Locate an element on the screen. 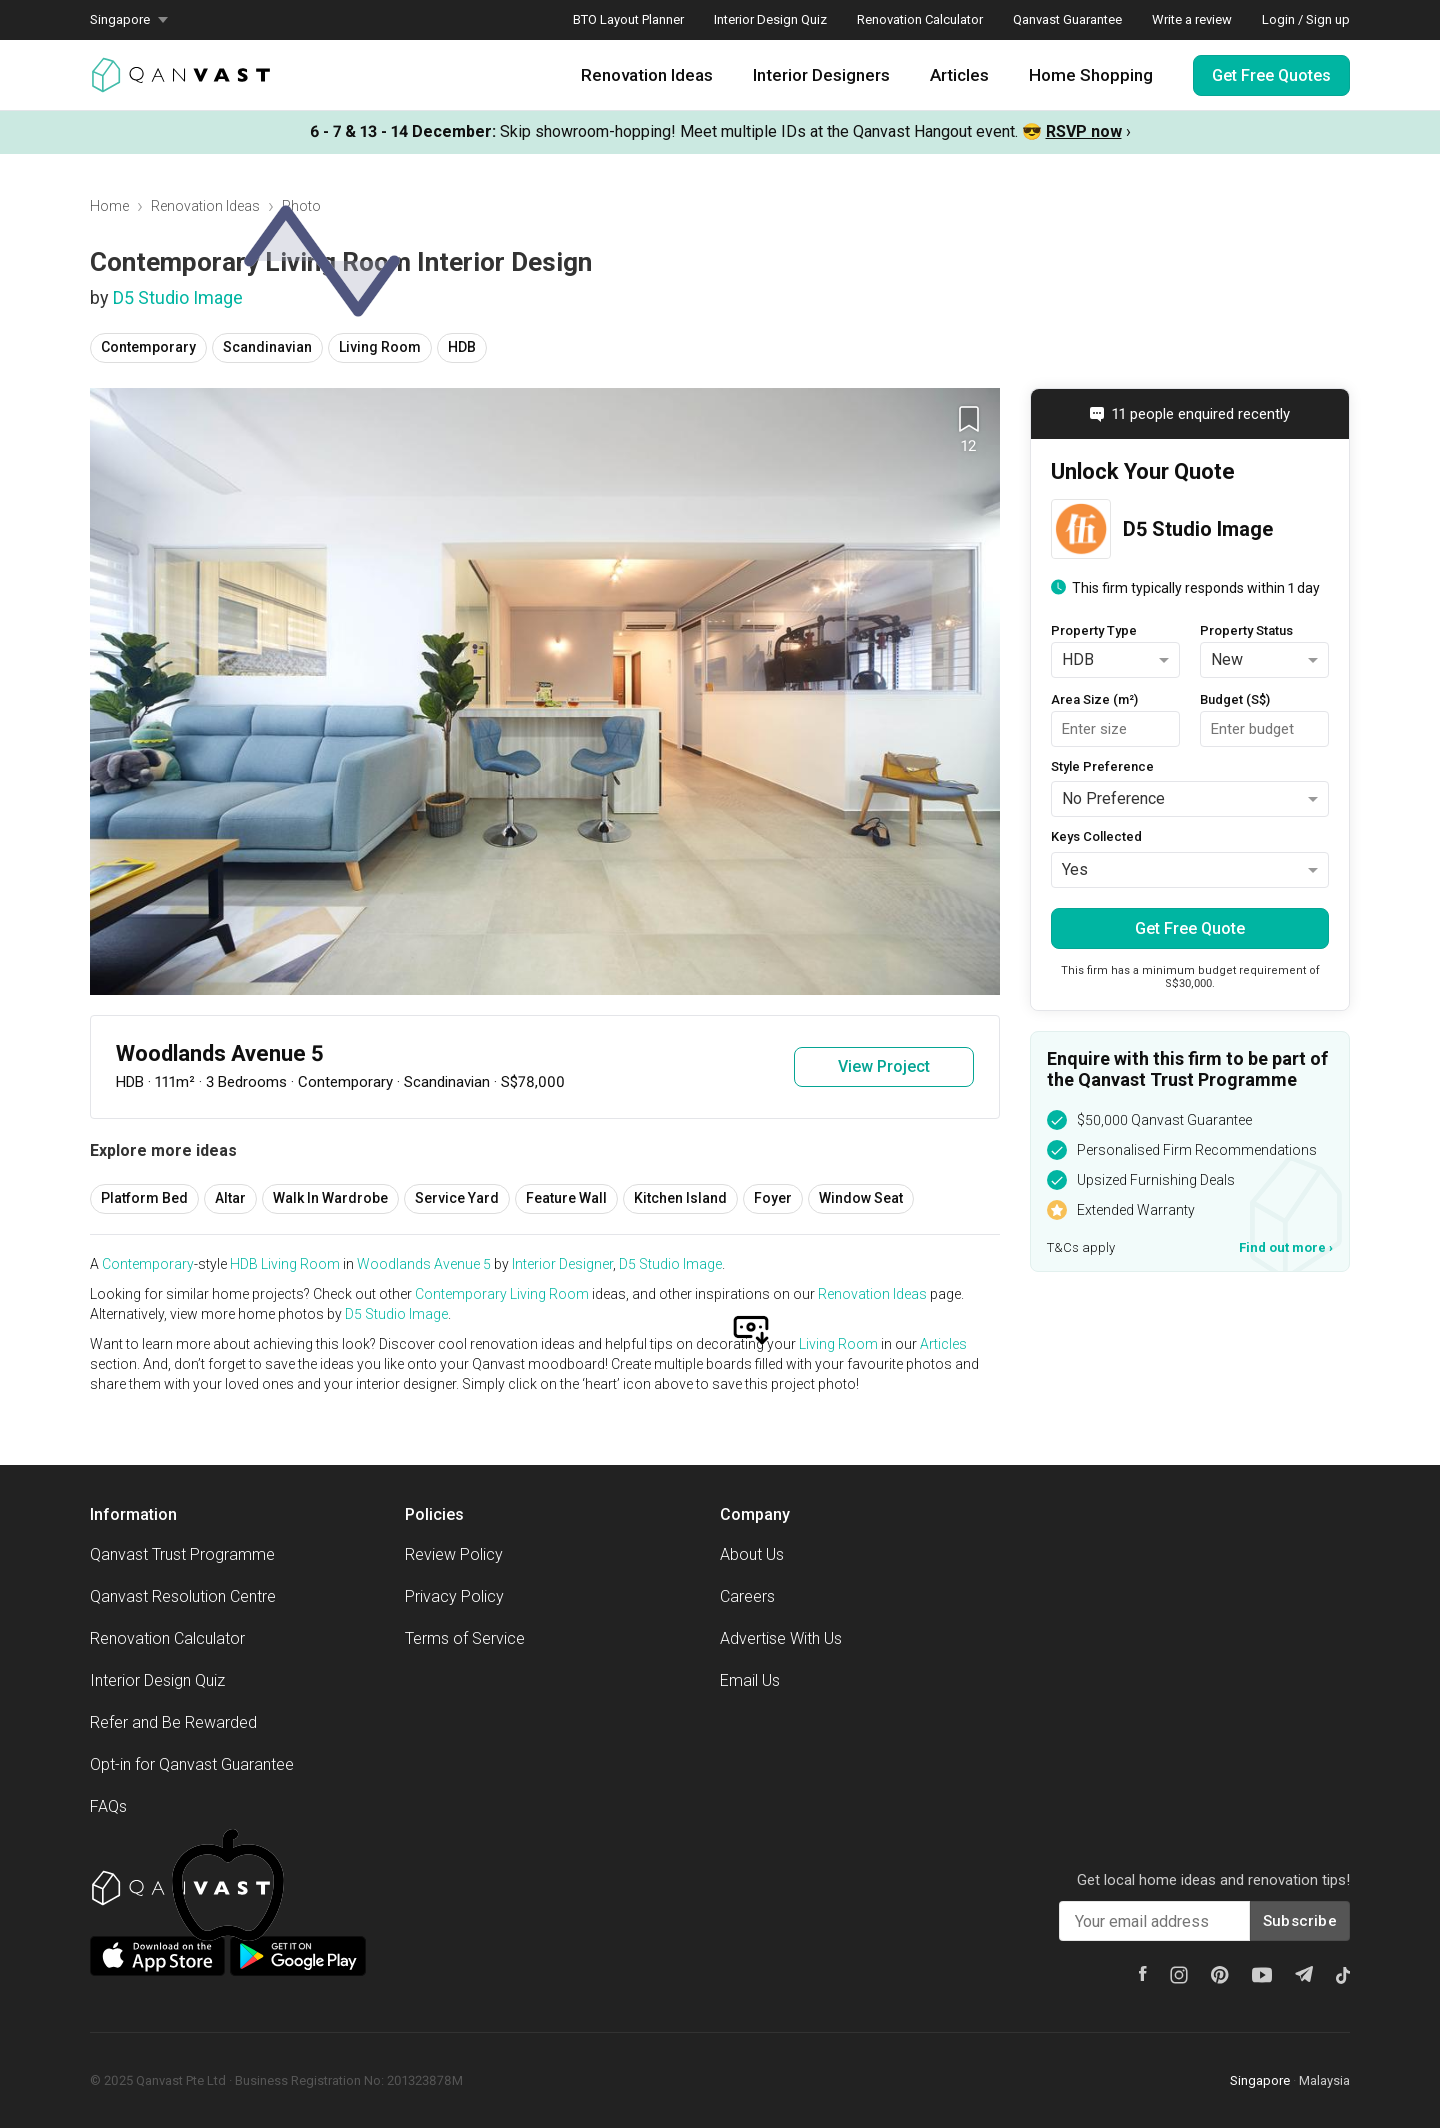 The image size is (1440, 2128). select triangle waveform for audio synthesis is located at coordinates (322, 261).